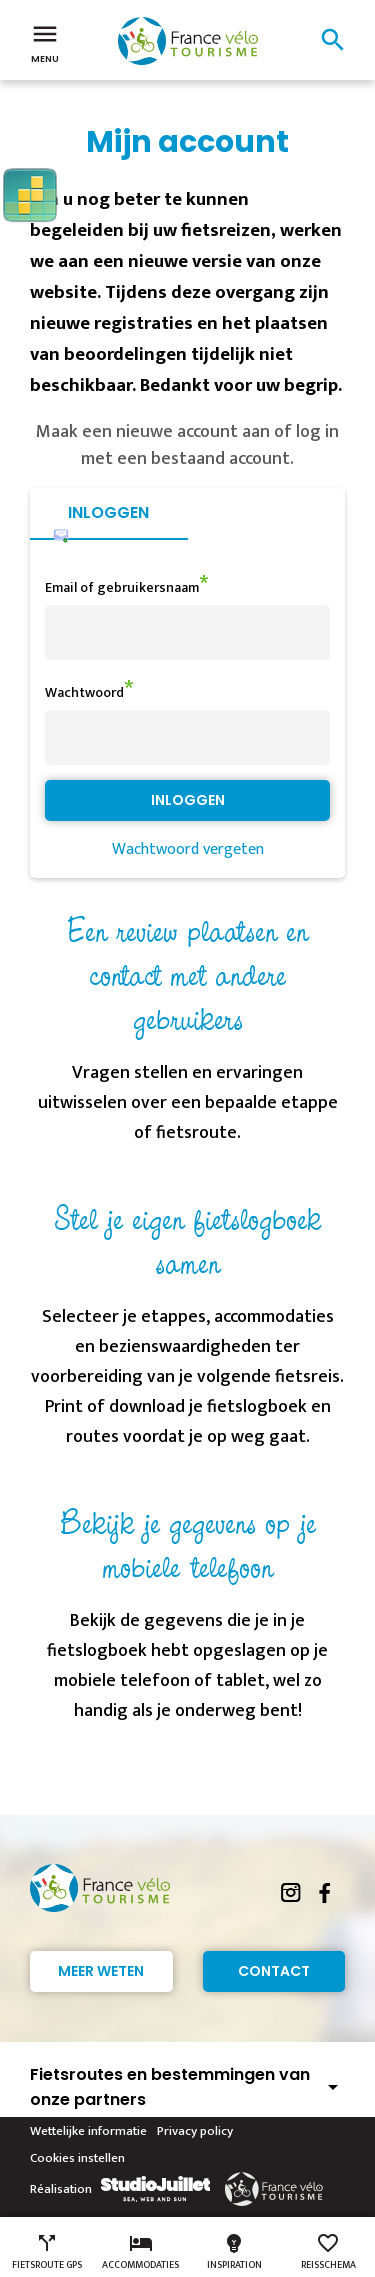 The height and width of the screenshot is (2277, 375). What do you see at coordinates (61, 535) in the screenshot?
I see `compose a new email message` at bounding box center [61, 535].